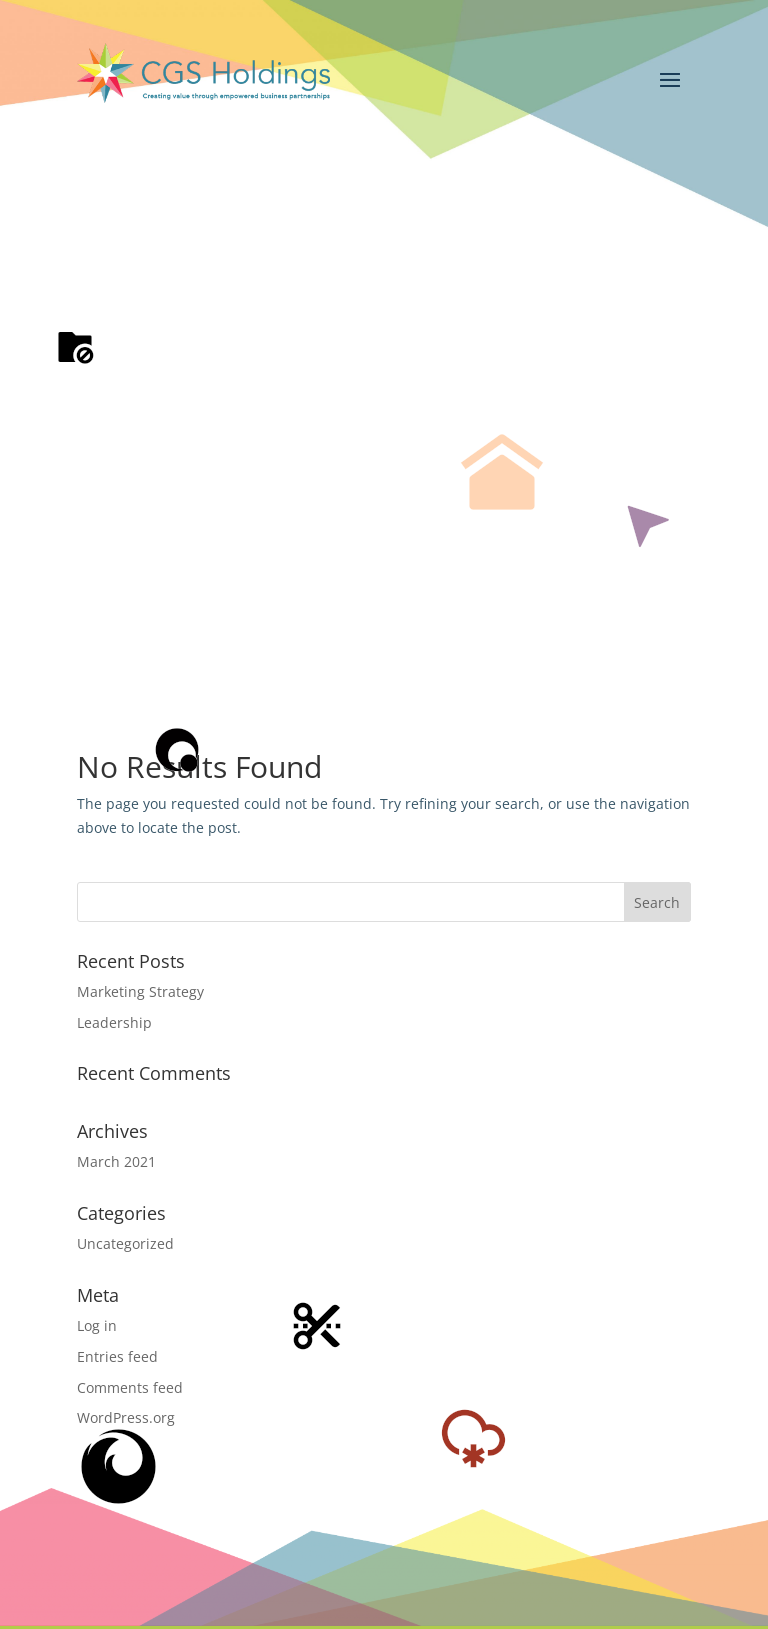  I want to click on open Mozilla Firefox browser, so click(118, 1466).